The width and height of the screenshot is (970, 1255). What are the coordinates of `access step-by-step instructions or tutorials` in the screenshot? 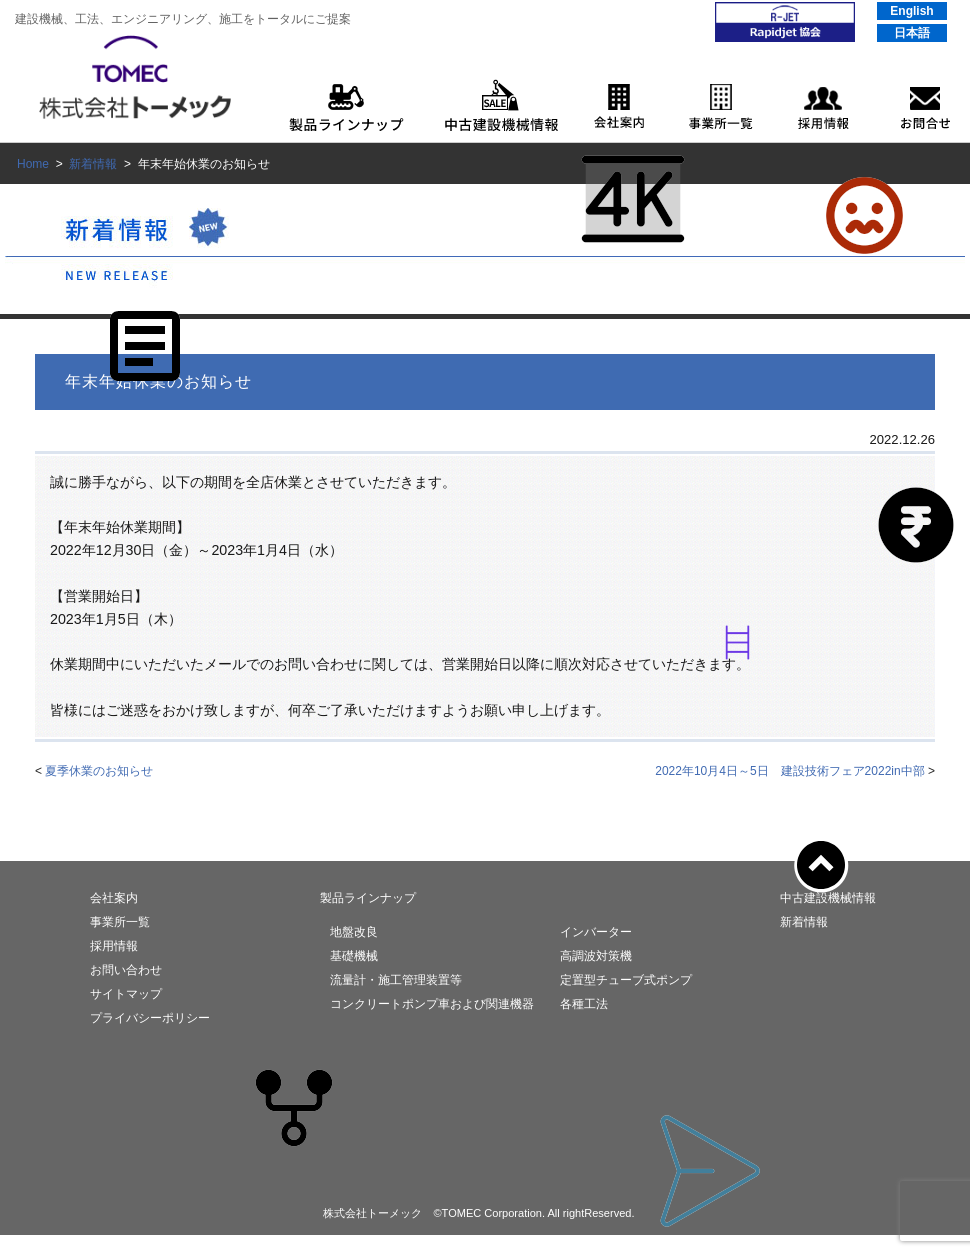 It's located at (737, 642).